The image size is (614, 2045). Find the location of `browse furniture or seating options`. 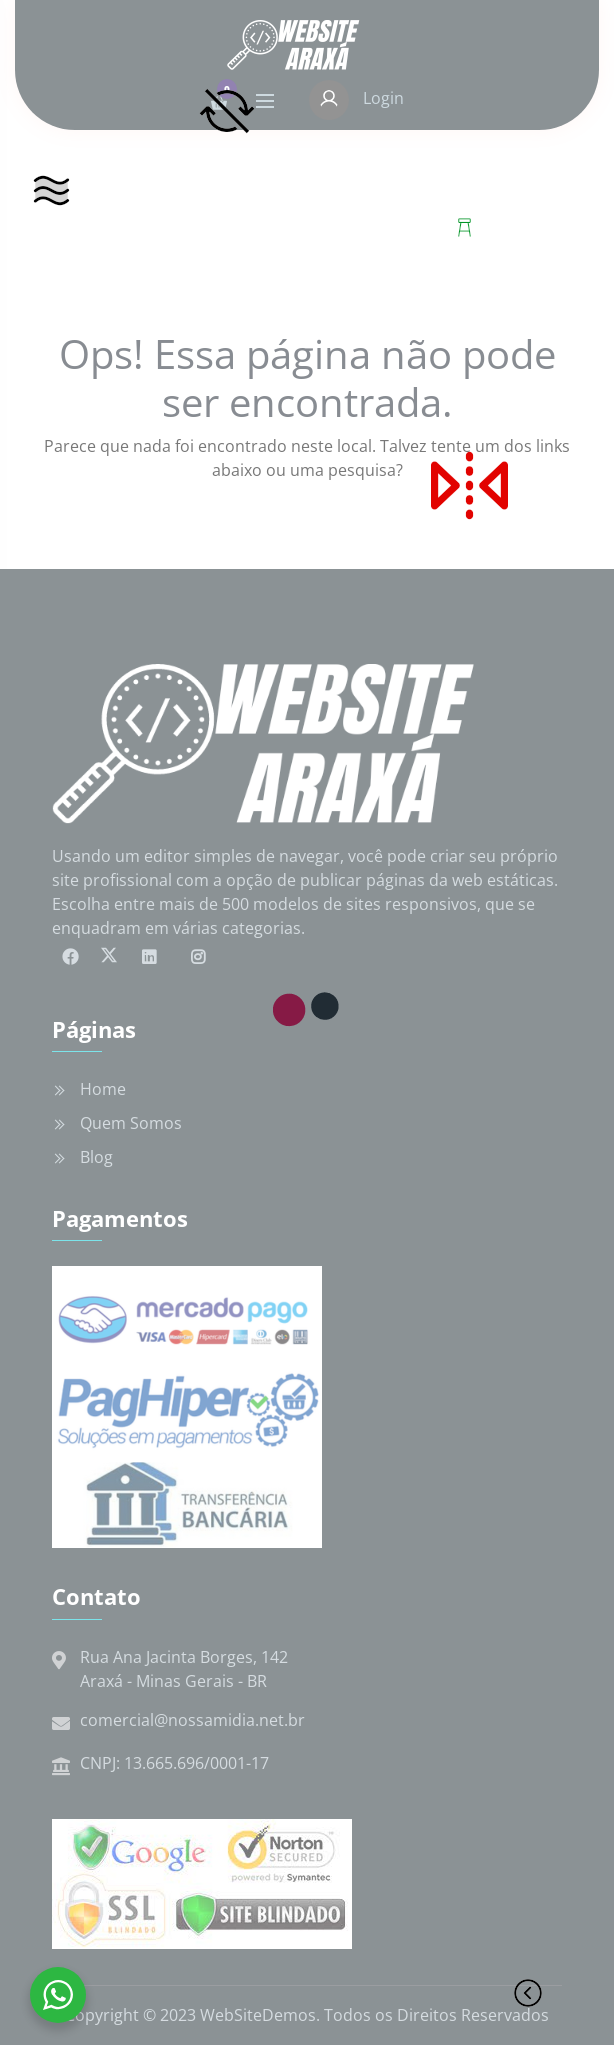

browse furniture or seating options is located at coordinates (464, 227).